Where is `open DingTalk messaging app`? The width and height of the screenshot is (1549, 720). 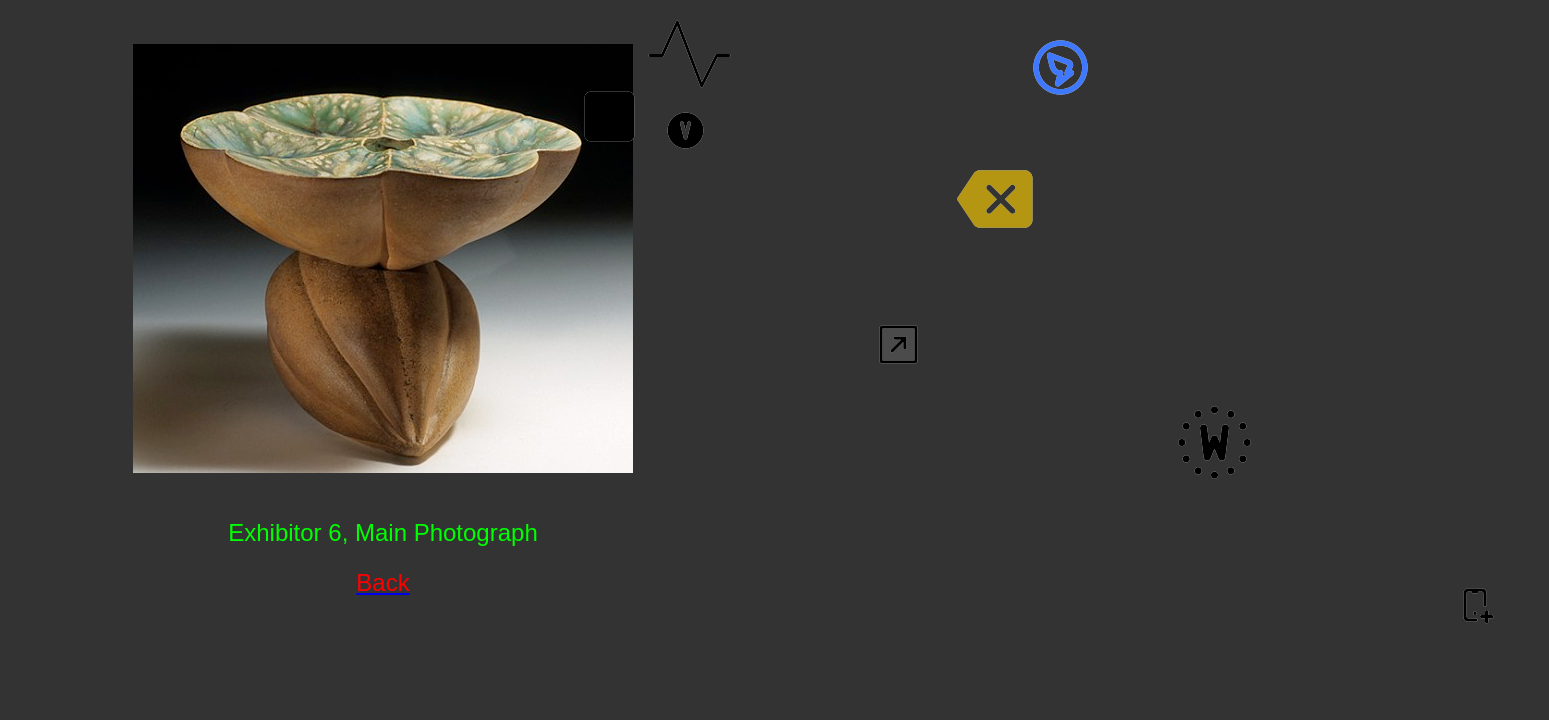
open DingTalk messaging app is located at coordinates (1060, 67).